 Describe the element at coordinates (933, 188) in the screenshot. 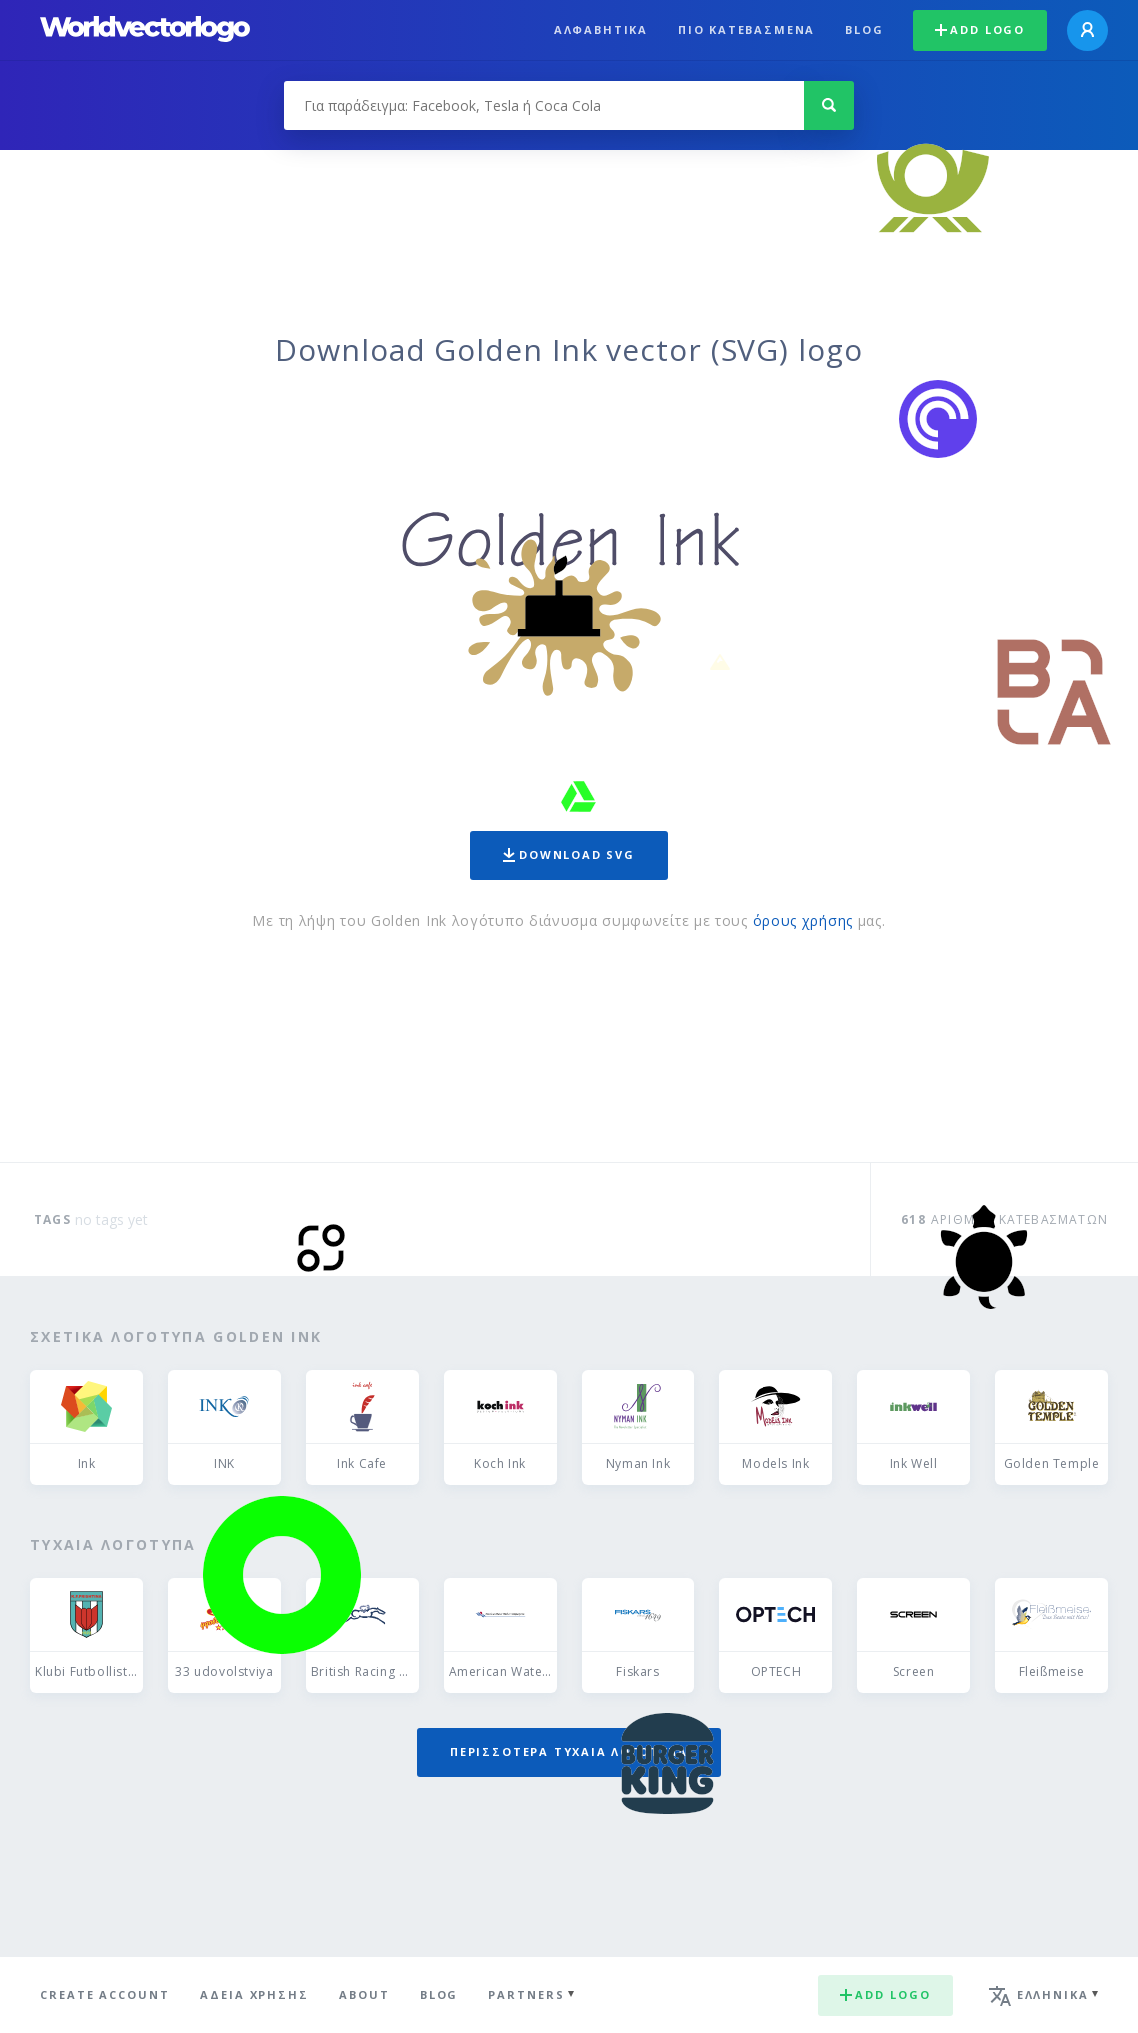

I see `Deutsche Post company logo` at that location.